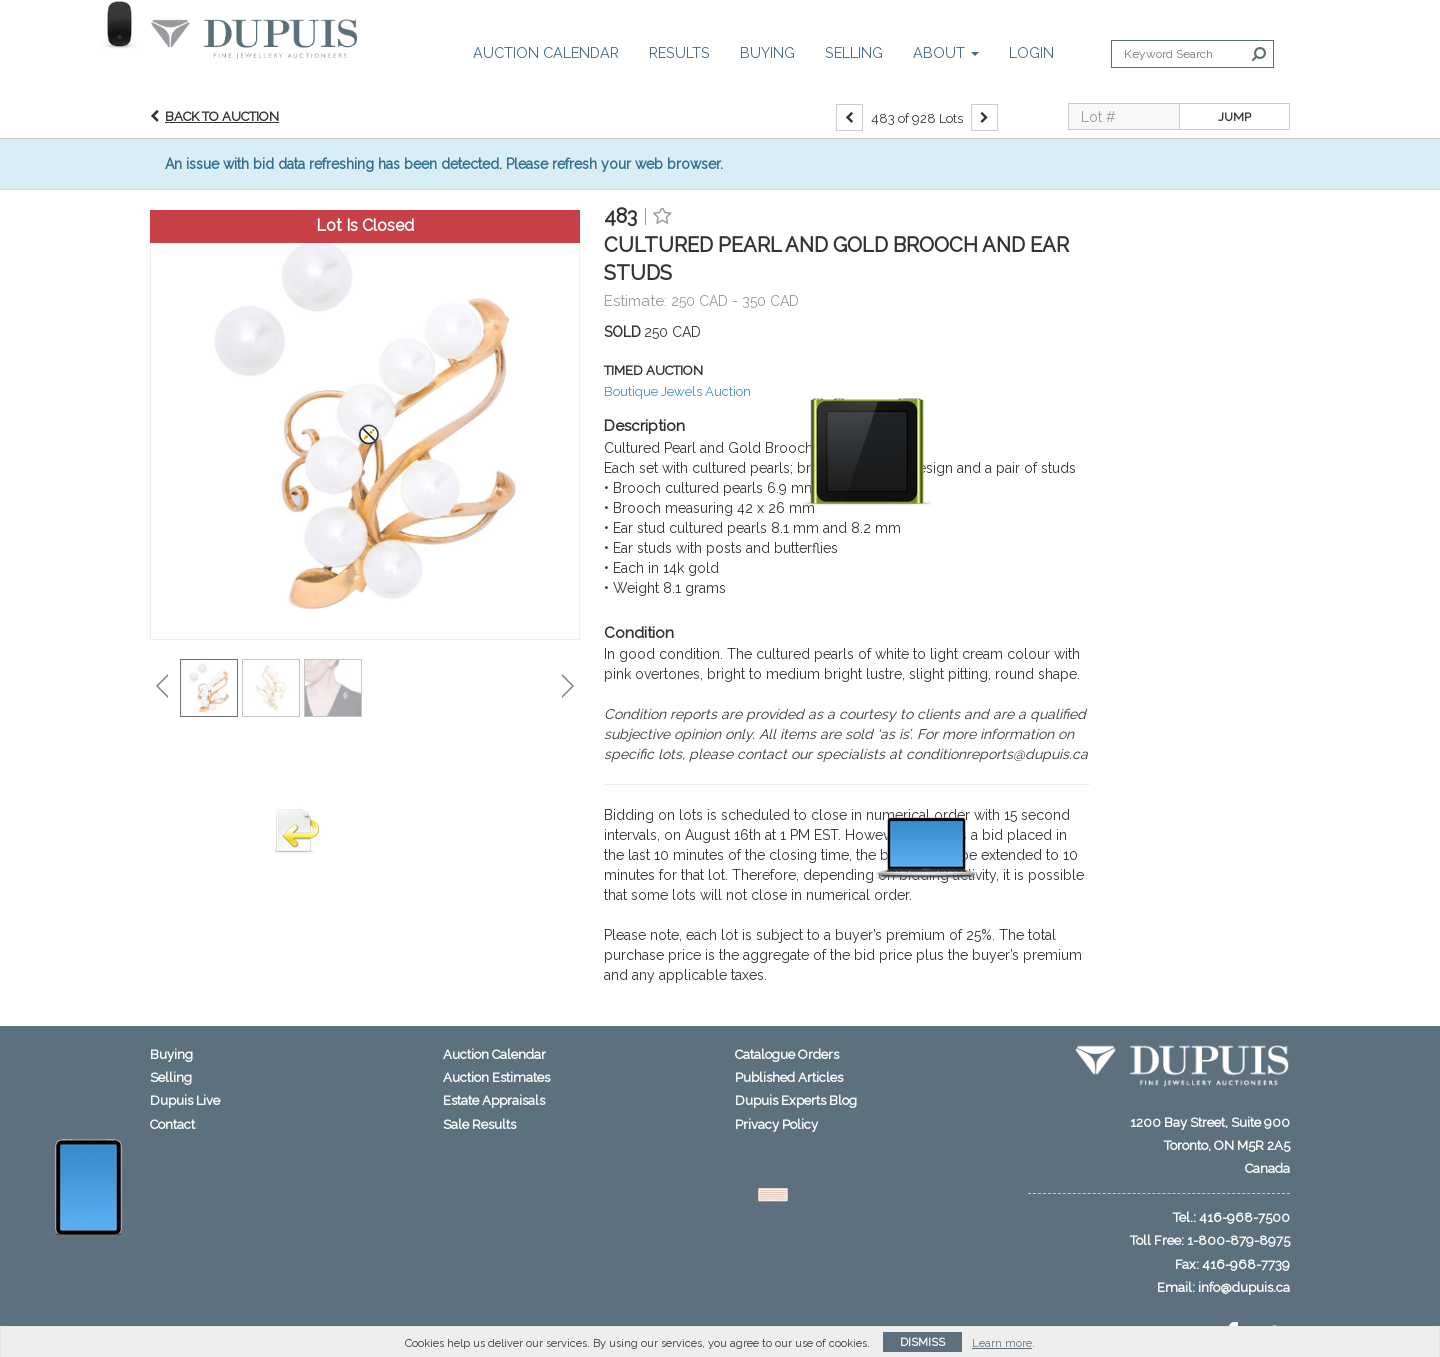  Describe the element at coordinates (88, 1177) in the screenshot. I see `iPad Mini device icon` at that location.